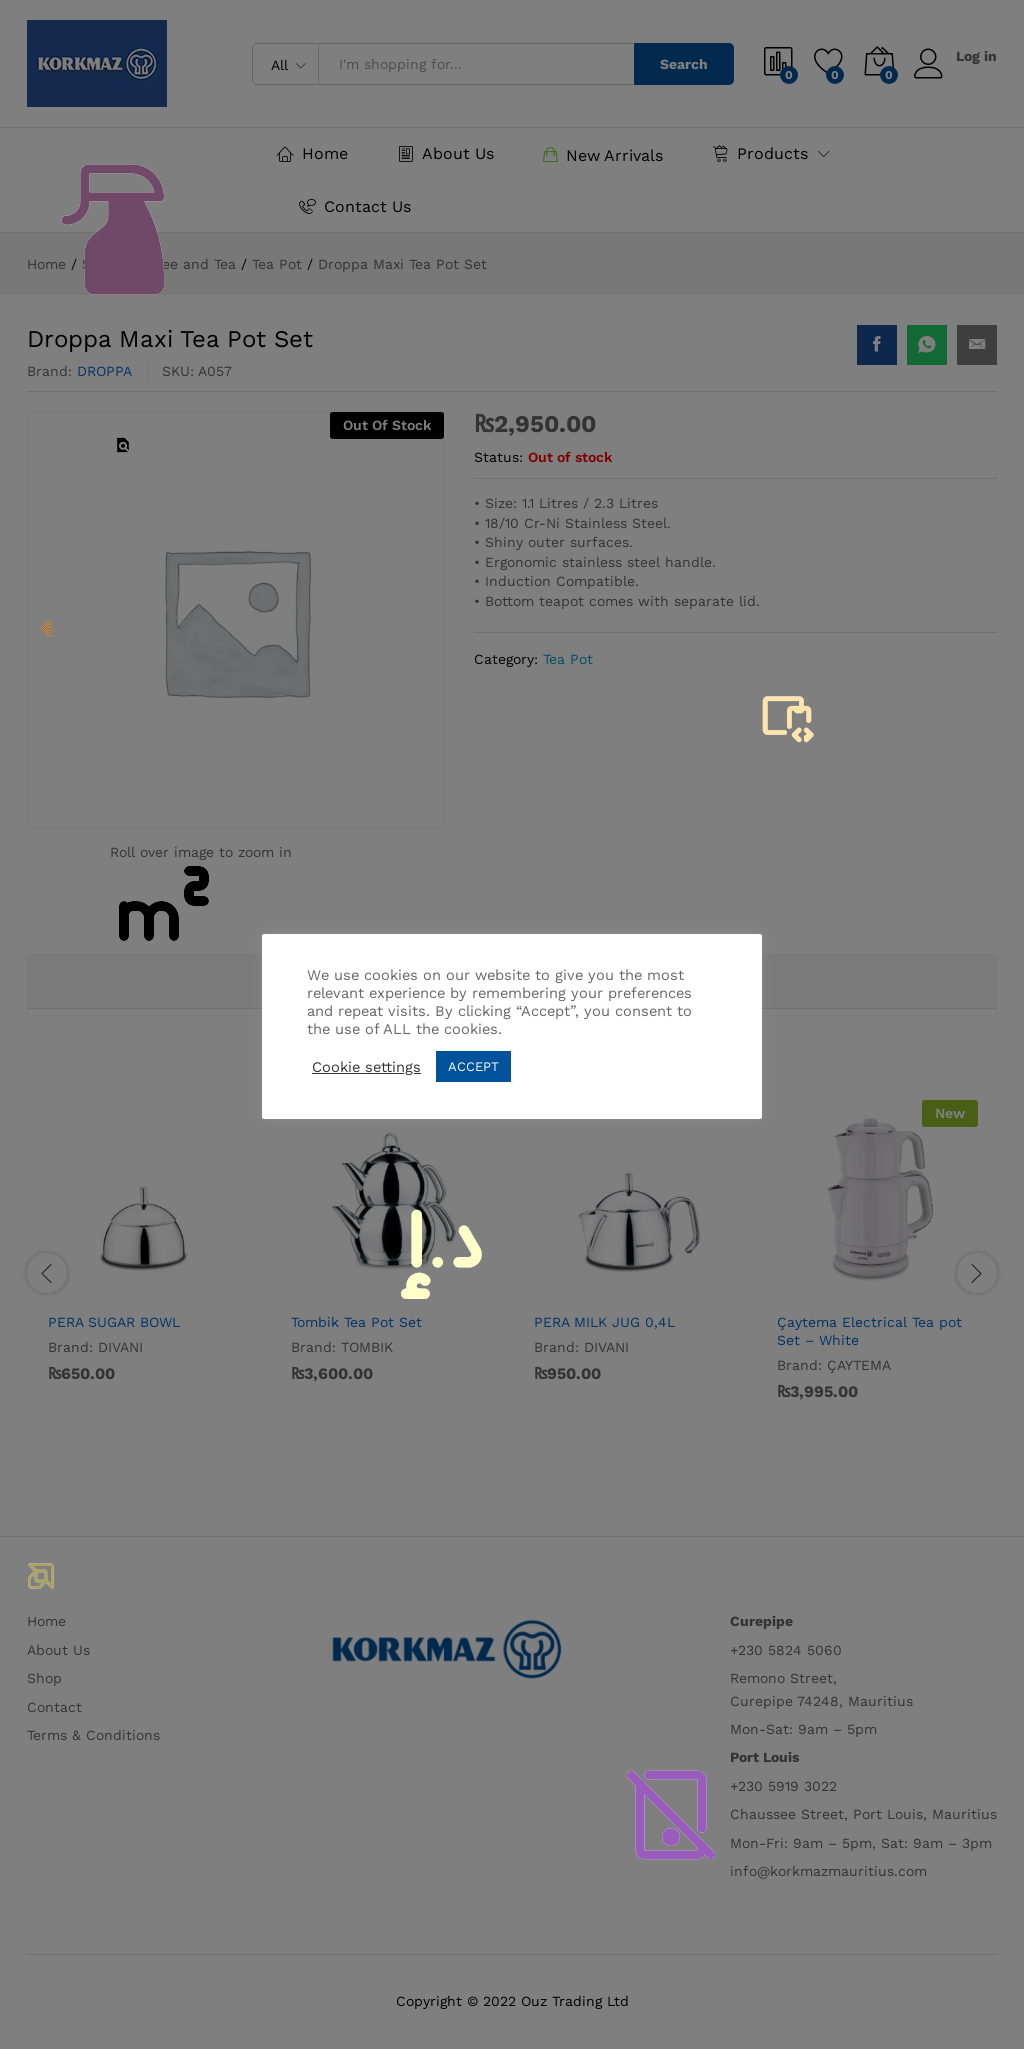  I want to click on search within the current document, so click(123, 445).